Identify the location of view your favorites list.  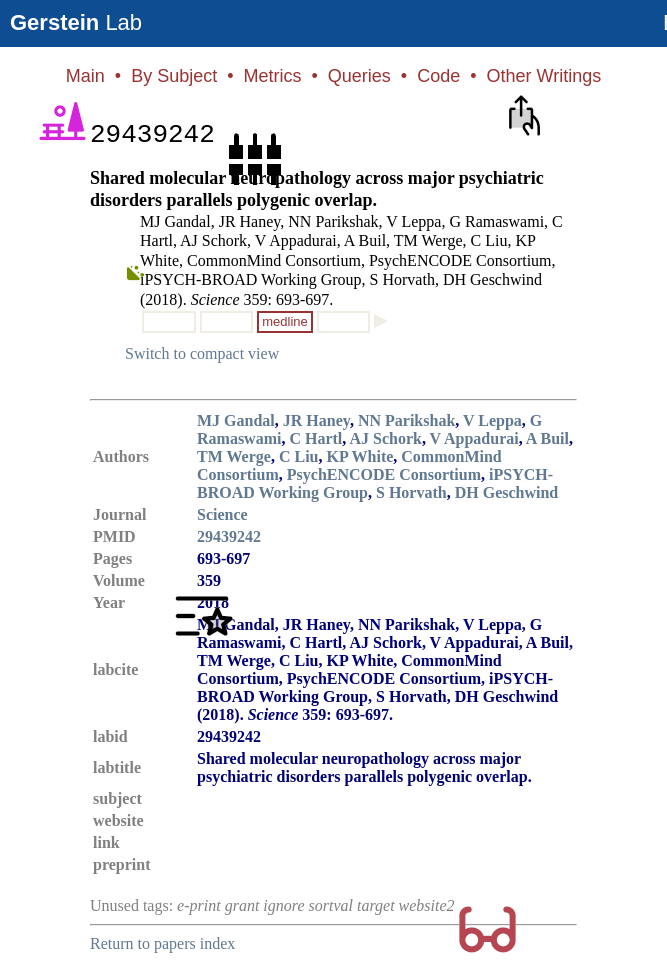
(202, 616).